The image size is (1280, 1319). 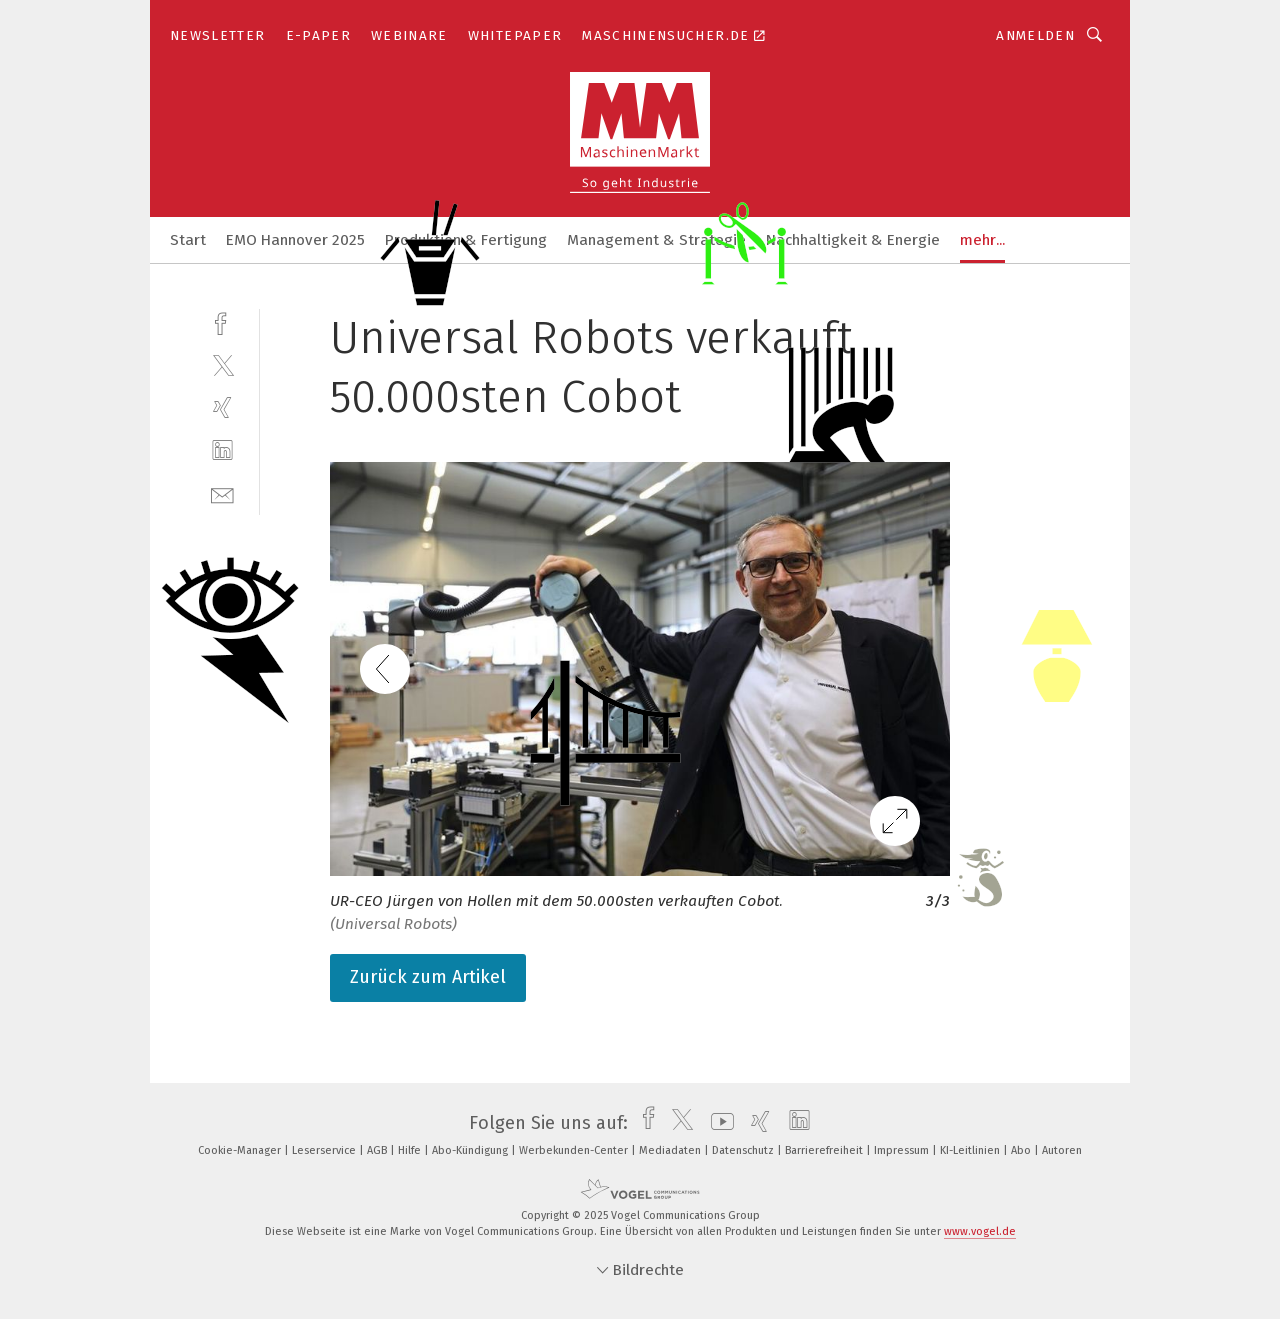 What do you see at coordinates (1057, 656) in the screenshot?
I see `toggle bedside lamp or night light` at bounding box center [1057, 656].